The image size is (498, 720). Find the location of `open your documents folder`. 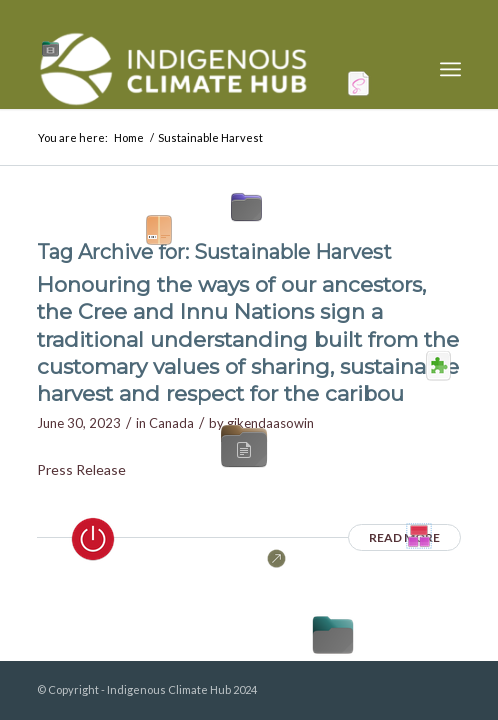

open your documents folder is located at coordinates (244, 446).